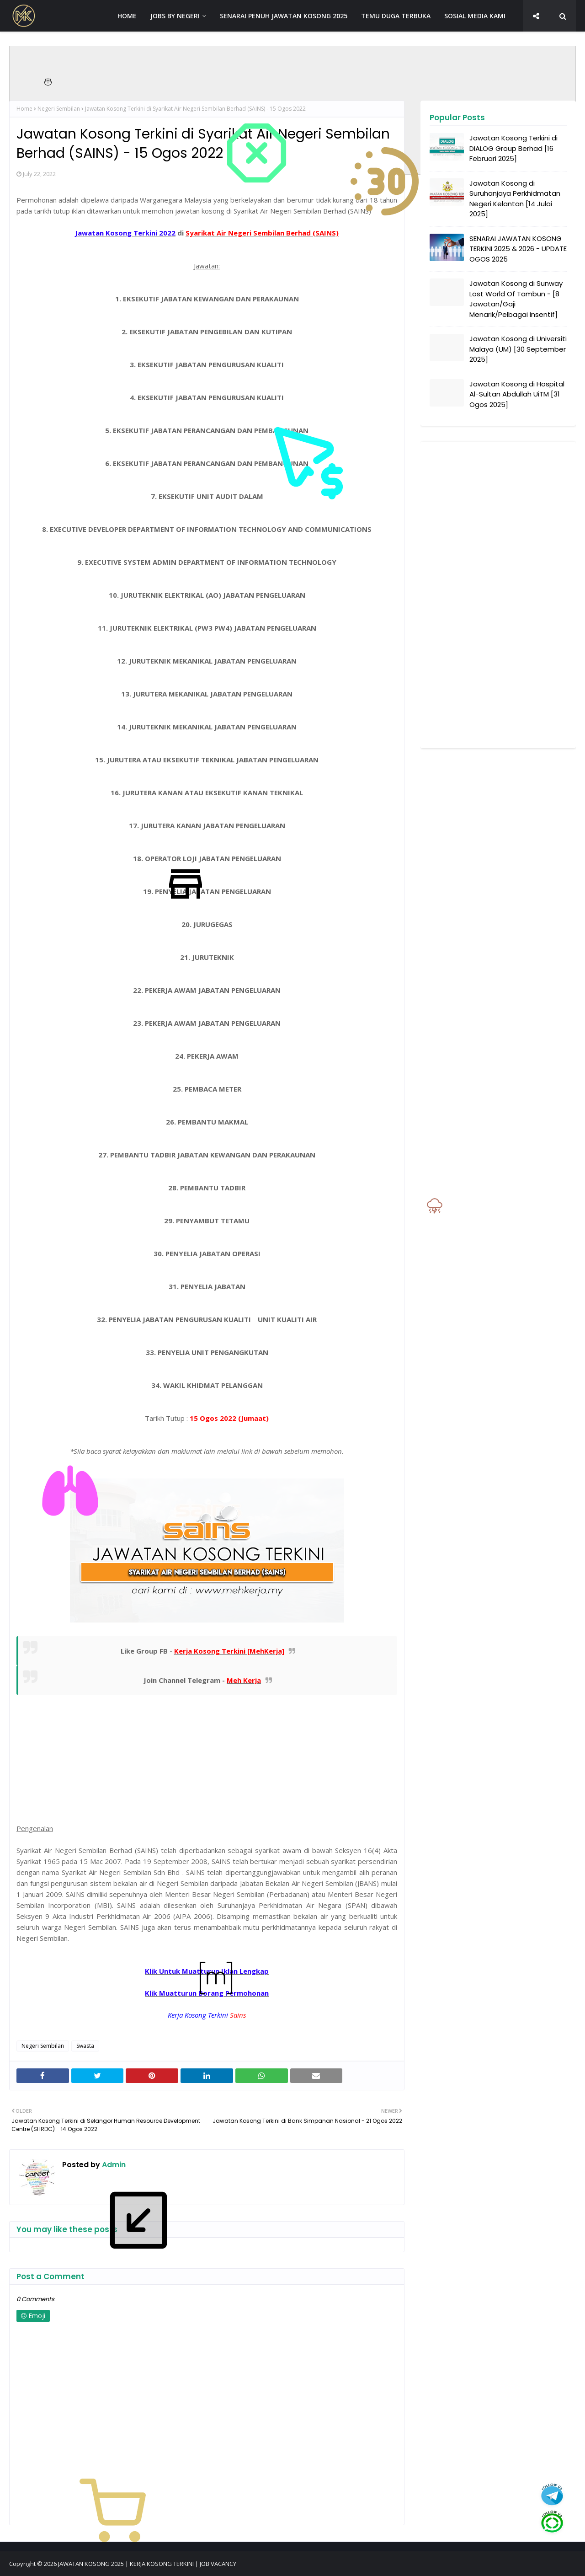 Image resolution: width=585 pixels, height=2576 pixels. What do you see at coordinates (48, 82) in the screenshot?
I see `access boat or marine transportation options` at bounding box center [48, 82].